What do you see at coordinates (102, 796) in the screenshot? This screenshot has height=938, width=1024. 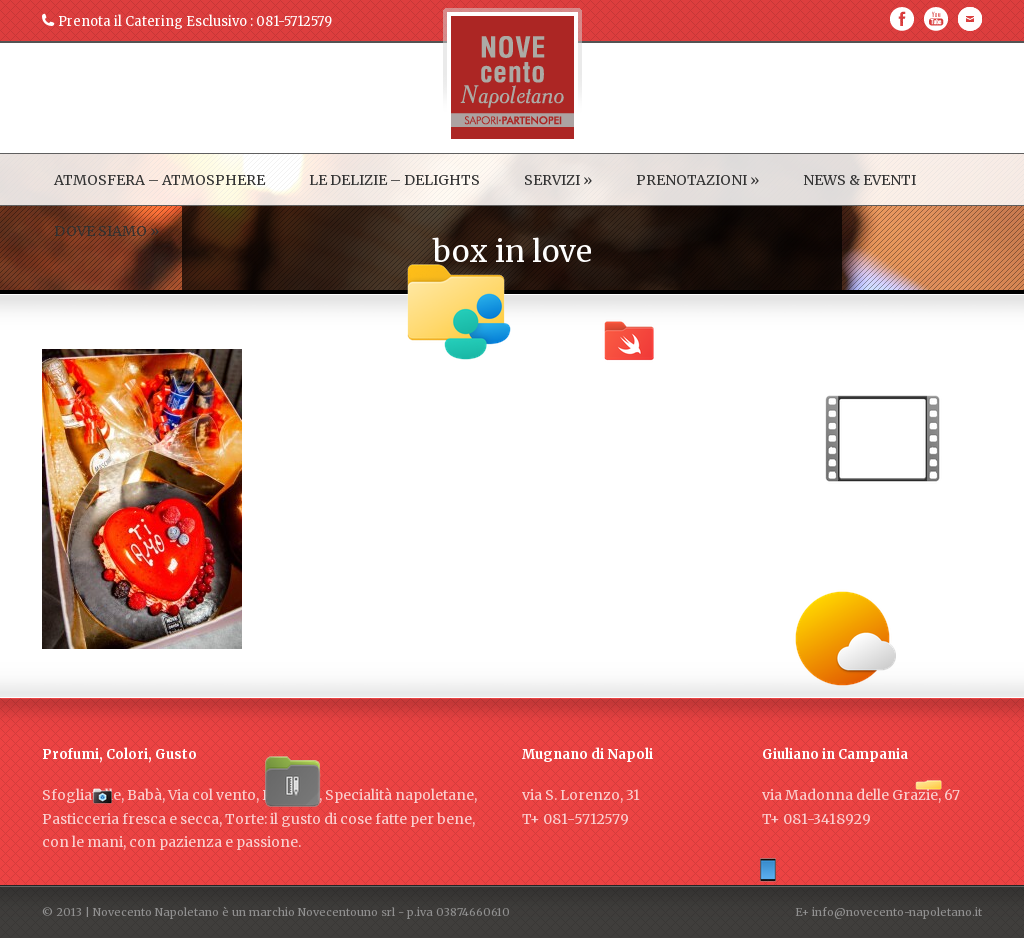 I see `open webpack project folder` at bounding box center [102, 796].